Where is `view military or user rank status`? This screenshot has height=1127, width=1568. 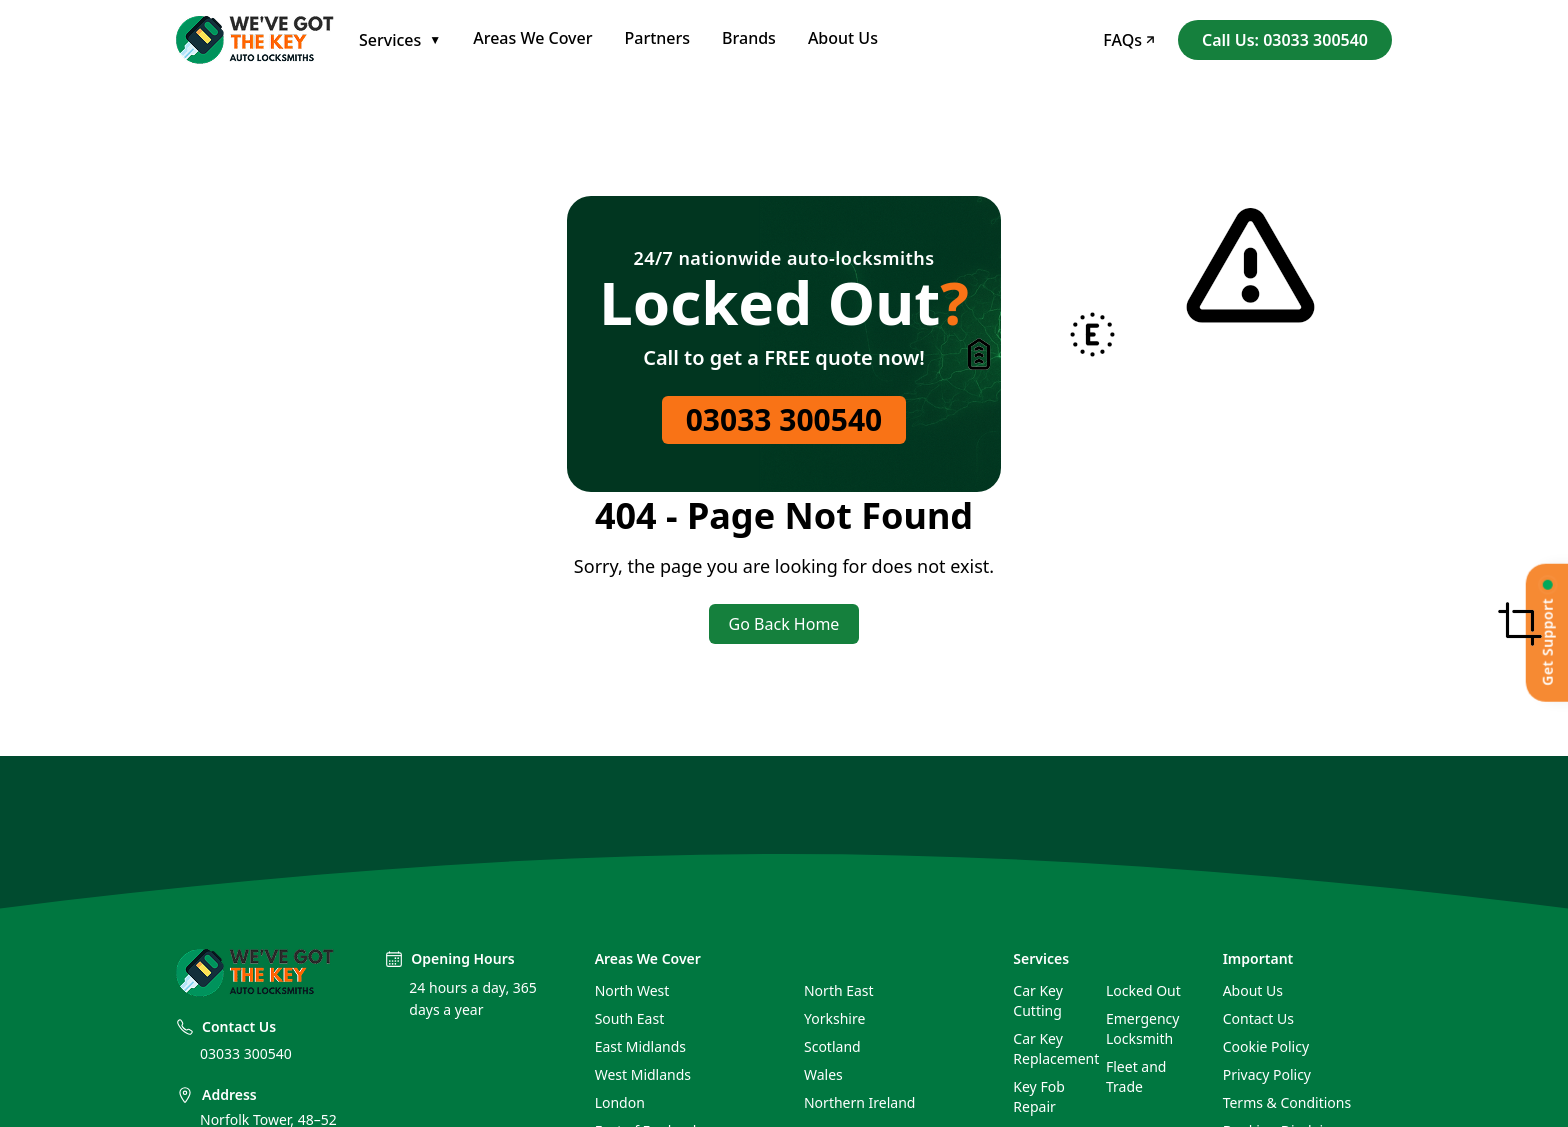
view military or user rank status is located at coordinates (979, 354).